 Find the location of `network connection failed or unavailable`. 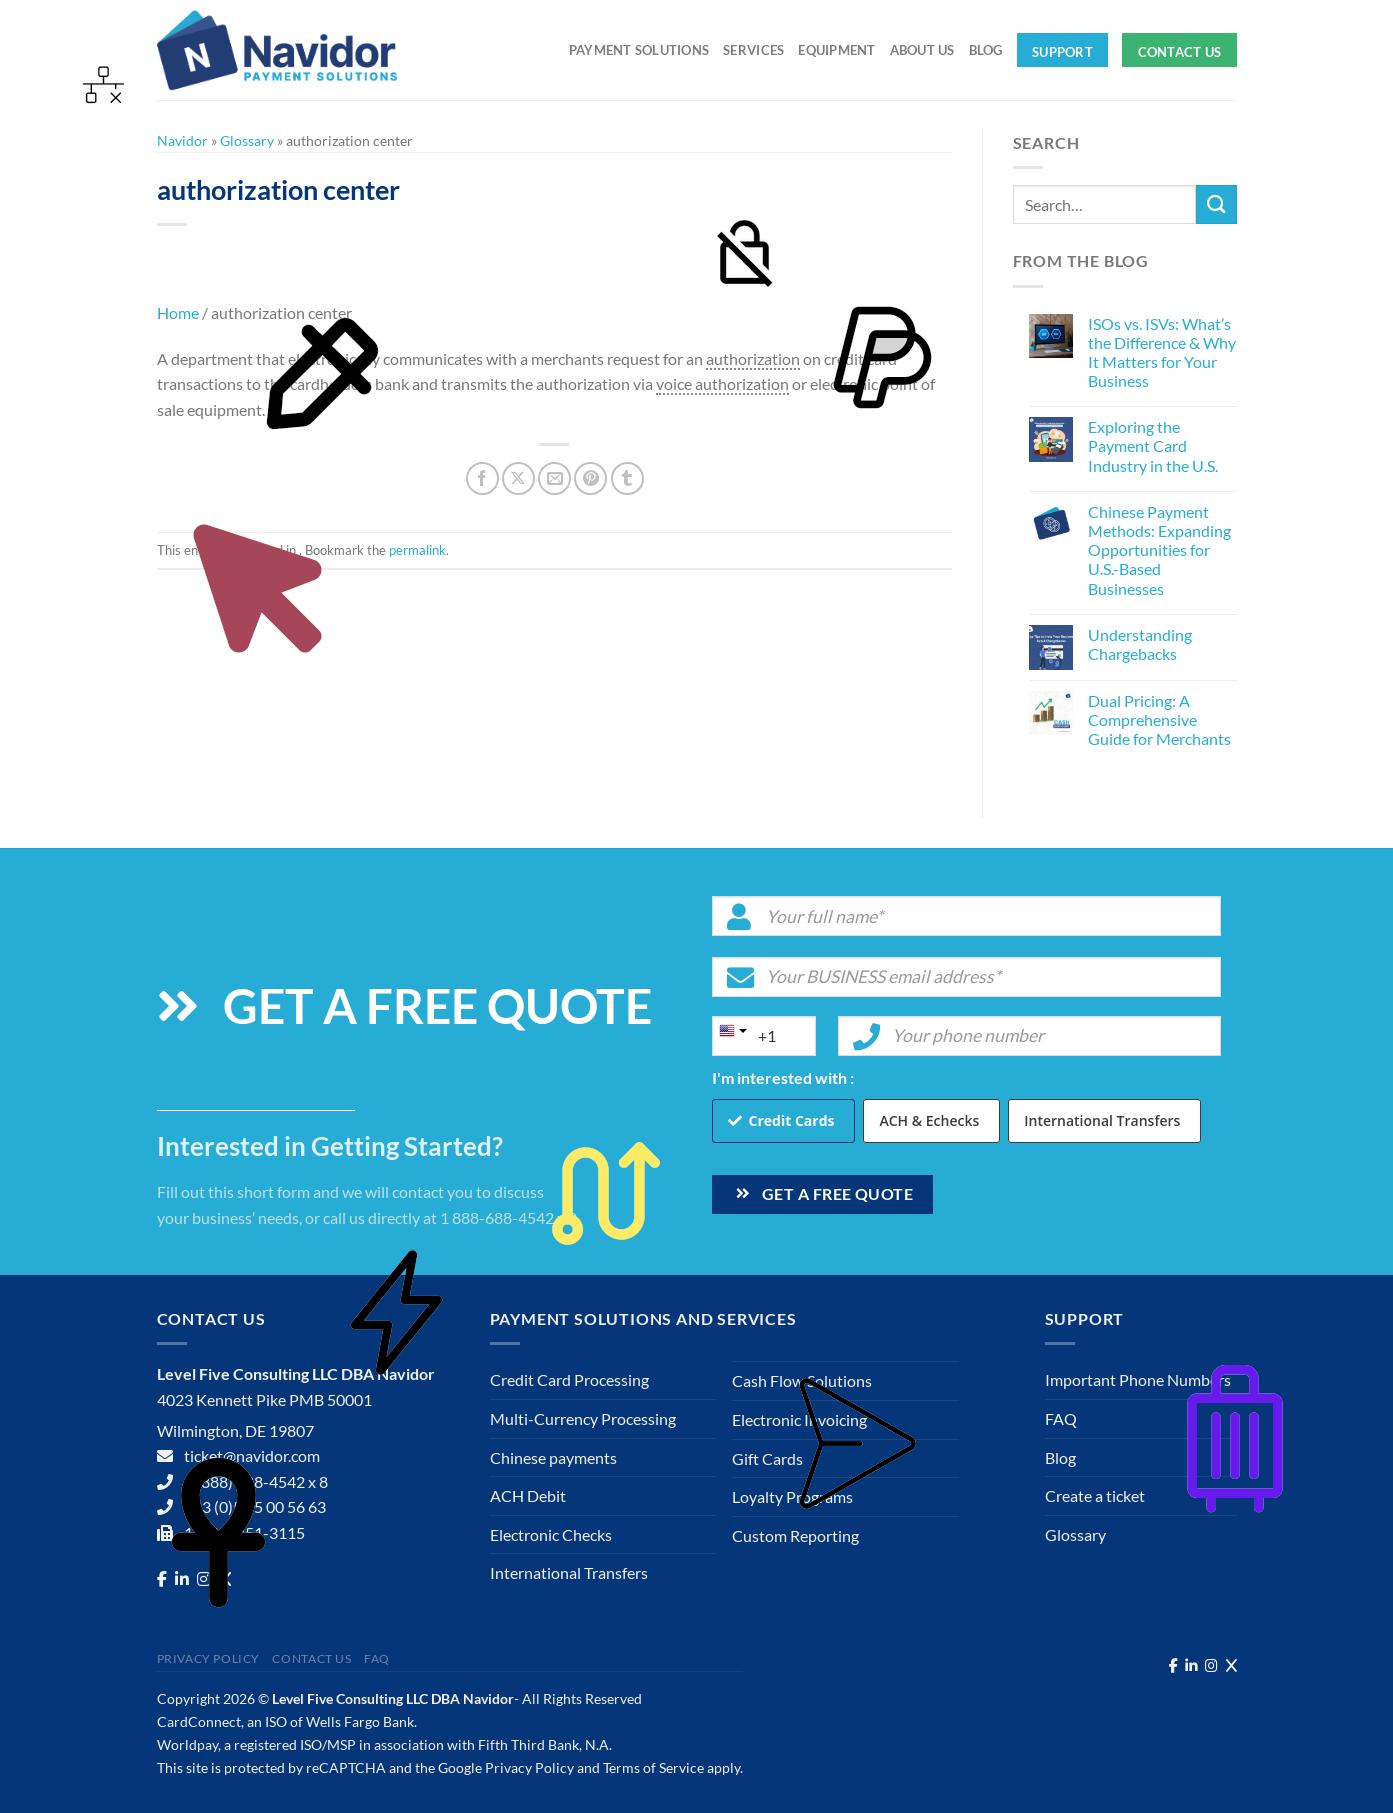

network connection failed or unavailable is located at coordinates (103, 85).